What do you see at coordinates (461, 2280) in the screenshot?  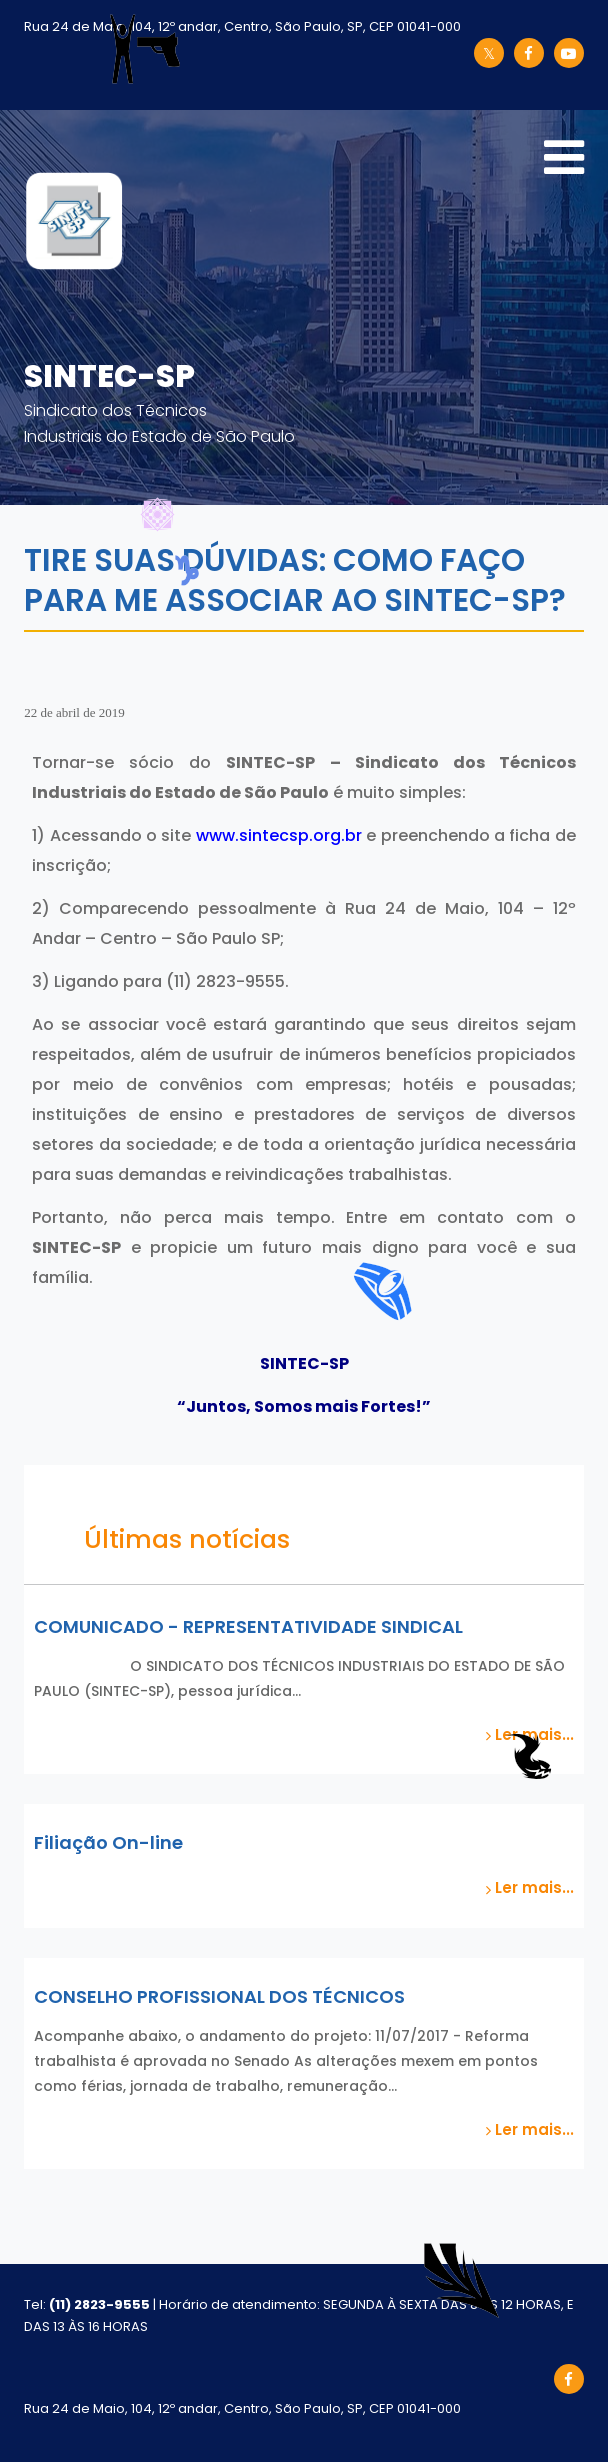 I see `damaged or broken projectile indicator` at bounding box center [461, 2280].